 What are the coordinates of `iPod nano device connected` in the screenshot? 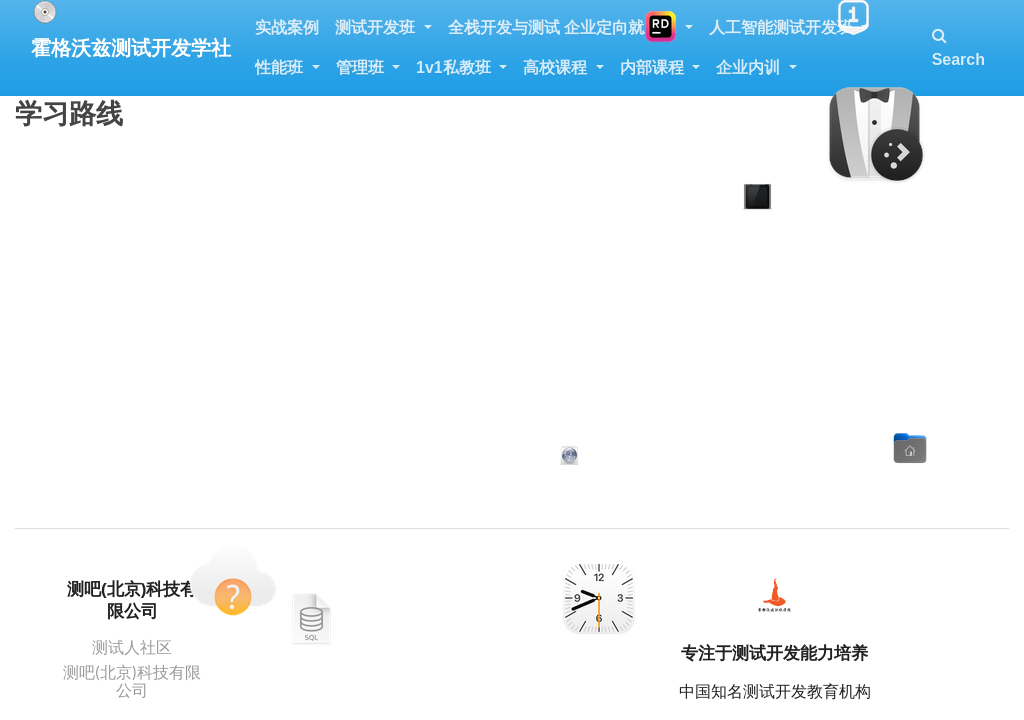 It's located at (757, 196).